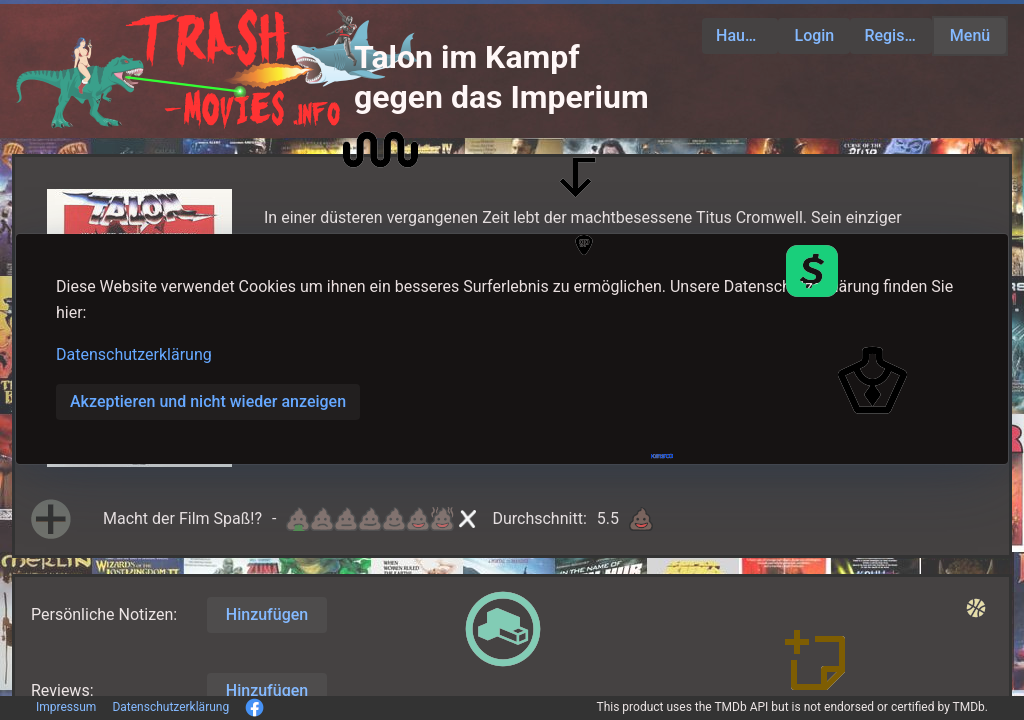 This screenshot has width=1024, height=720. What do you see at coordinates (380, 149) in the screenshot?
I see `visit kununu employer review platform` at bounding box center [380, 149].